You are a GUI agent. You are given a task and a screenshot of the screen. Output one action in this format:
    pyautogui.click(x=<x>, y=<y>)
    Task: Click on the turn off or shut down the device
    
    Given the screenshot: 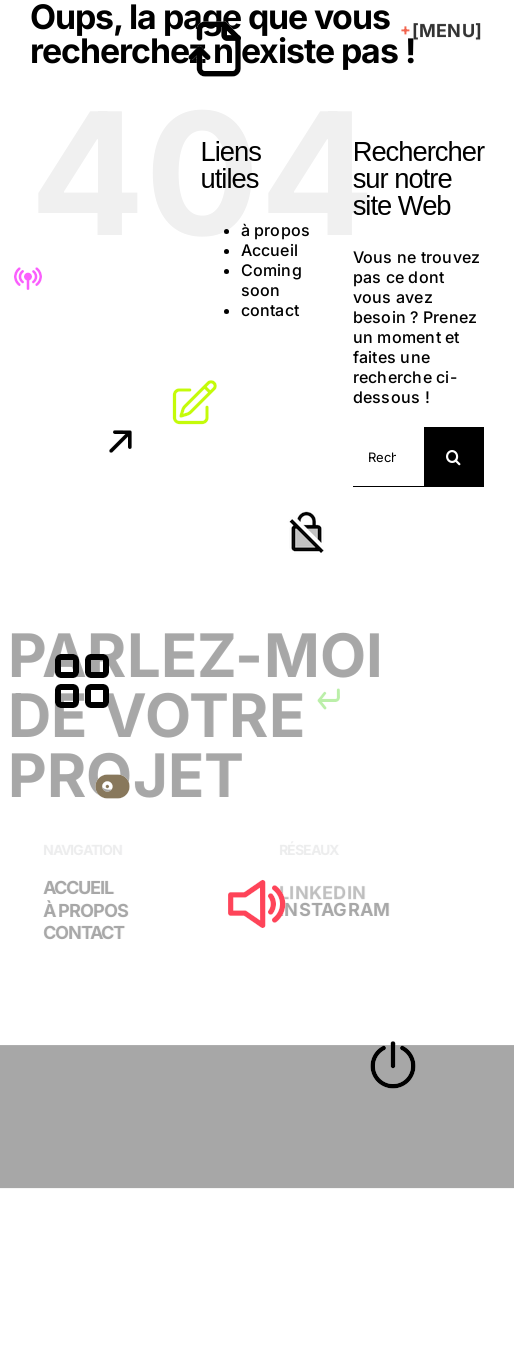 What is the action you would take?
    pyautogui.click(x=393, y=1066)
    